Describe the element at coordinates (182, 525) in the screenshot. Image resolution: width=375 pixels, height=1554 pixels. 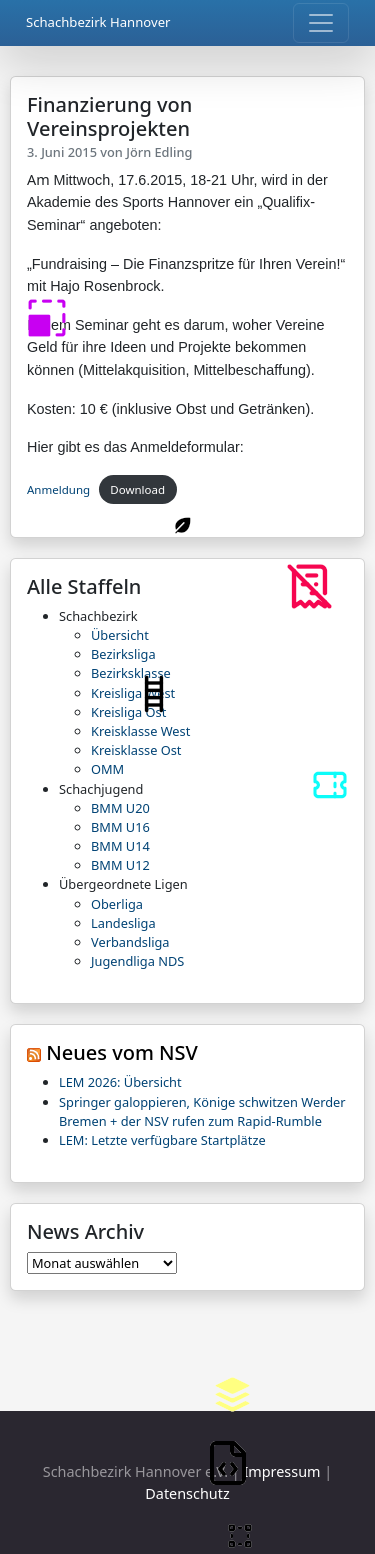
I see `indicates eco-friendly or sustainable option` at that location.